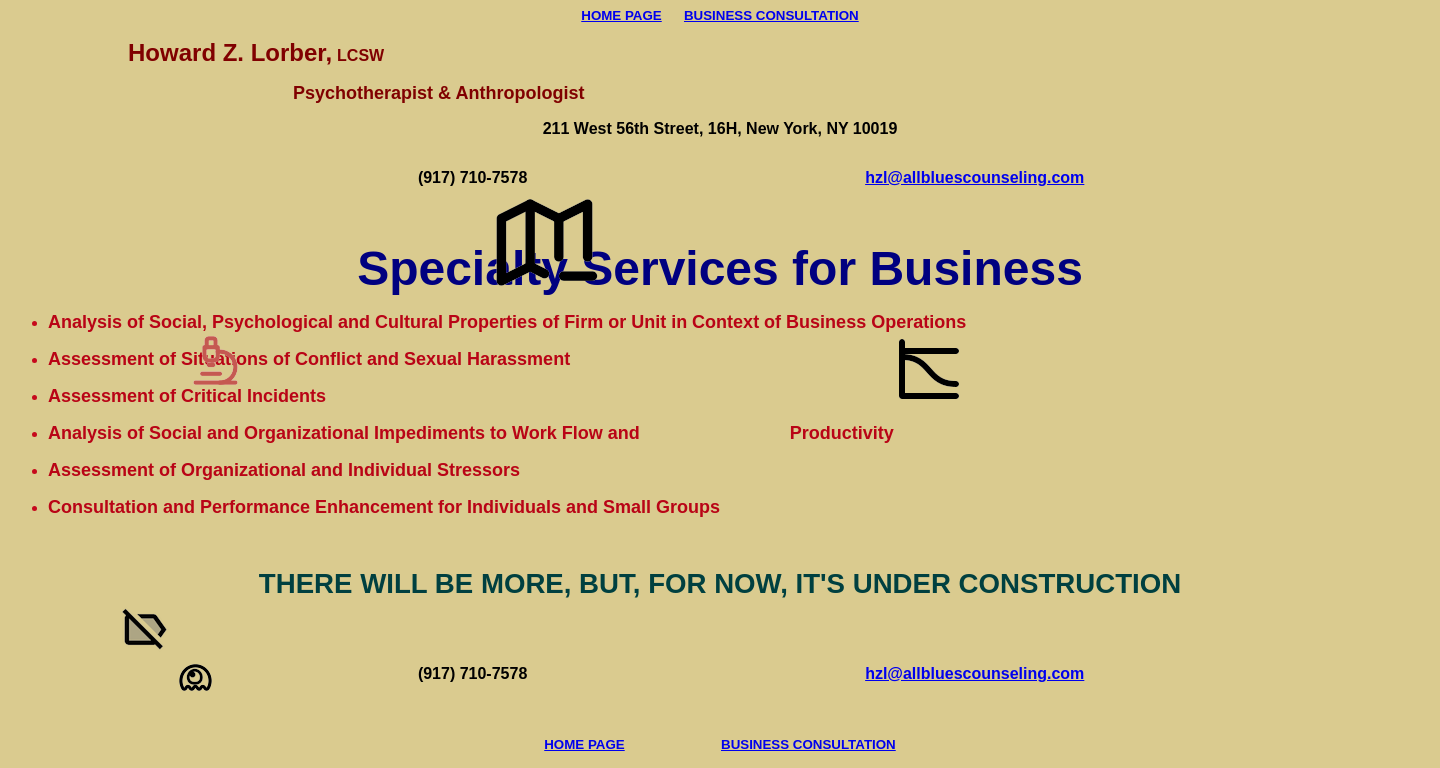  Describe the element at coordinates (195, 677) in the screenshot. I see `livewire framework branding` at that location.